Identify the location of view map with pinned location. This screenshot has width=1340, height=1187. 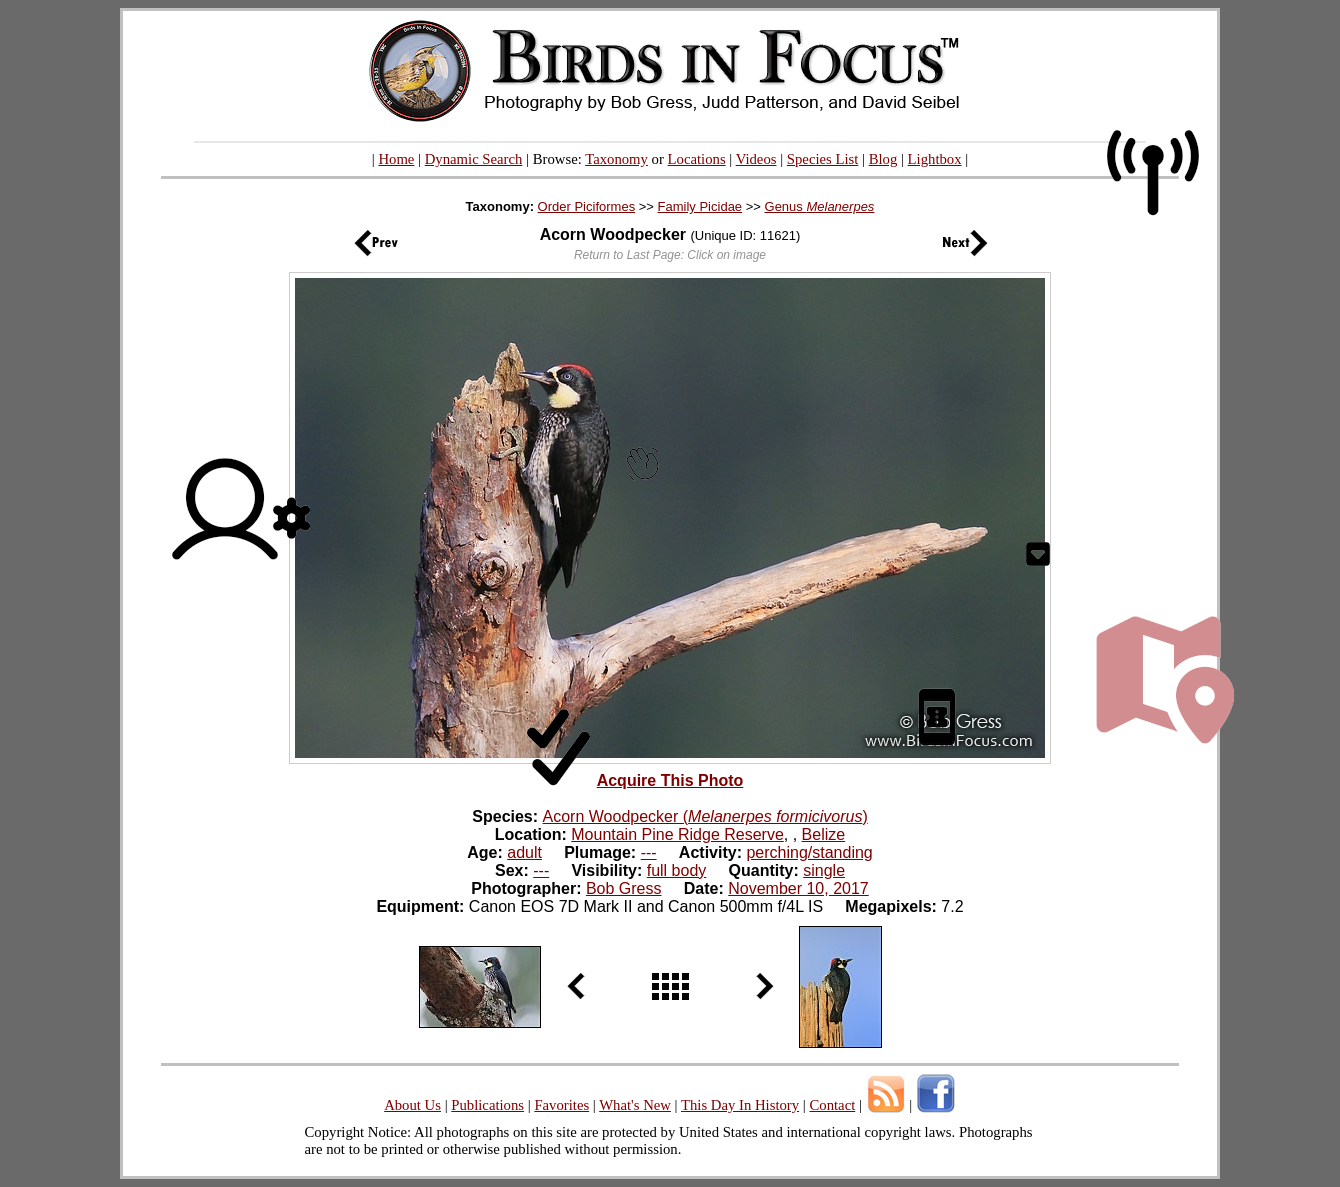
(1158, 674).